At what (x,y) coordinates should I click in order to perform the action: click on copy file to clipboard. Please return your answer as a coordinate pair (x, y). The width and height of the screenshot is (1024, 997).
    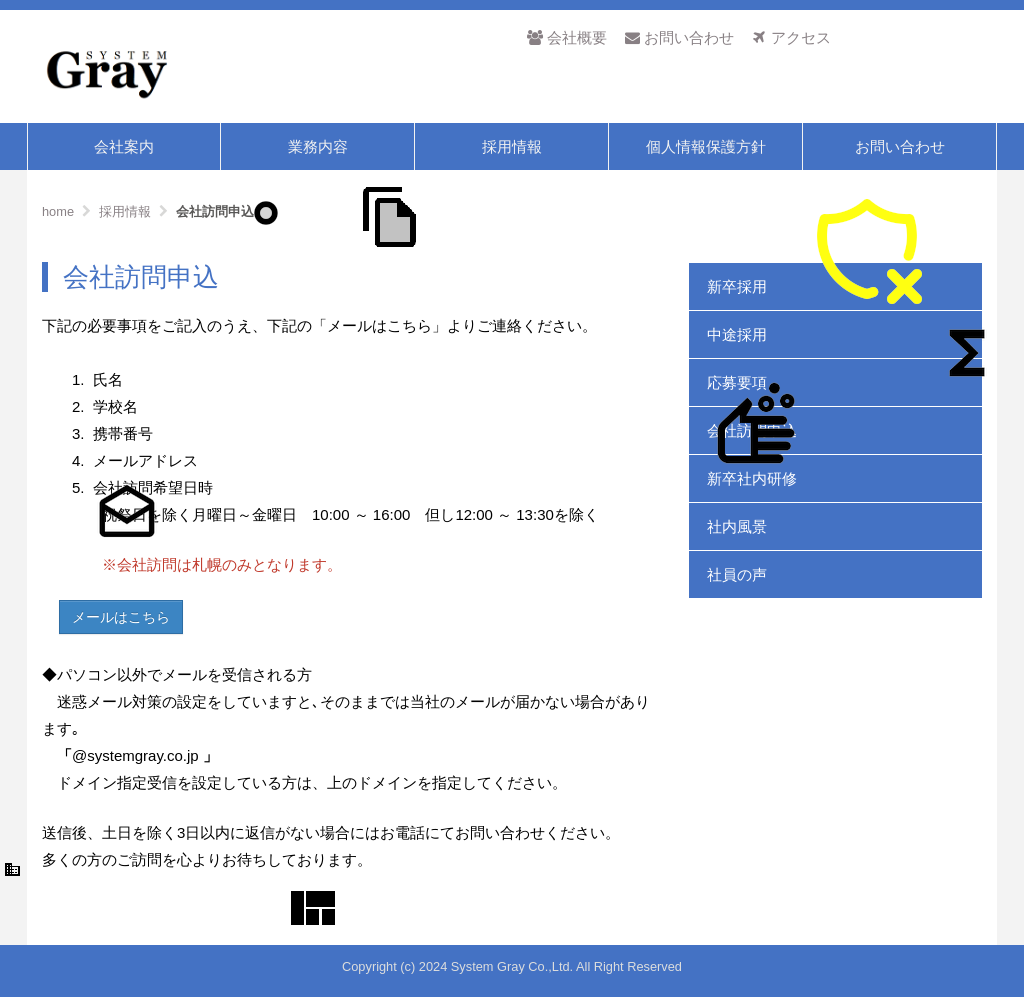
    Looking at the image, I should click on (391, 217).